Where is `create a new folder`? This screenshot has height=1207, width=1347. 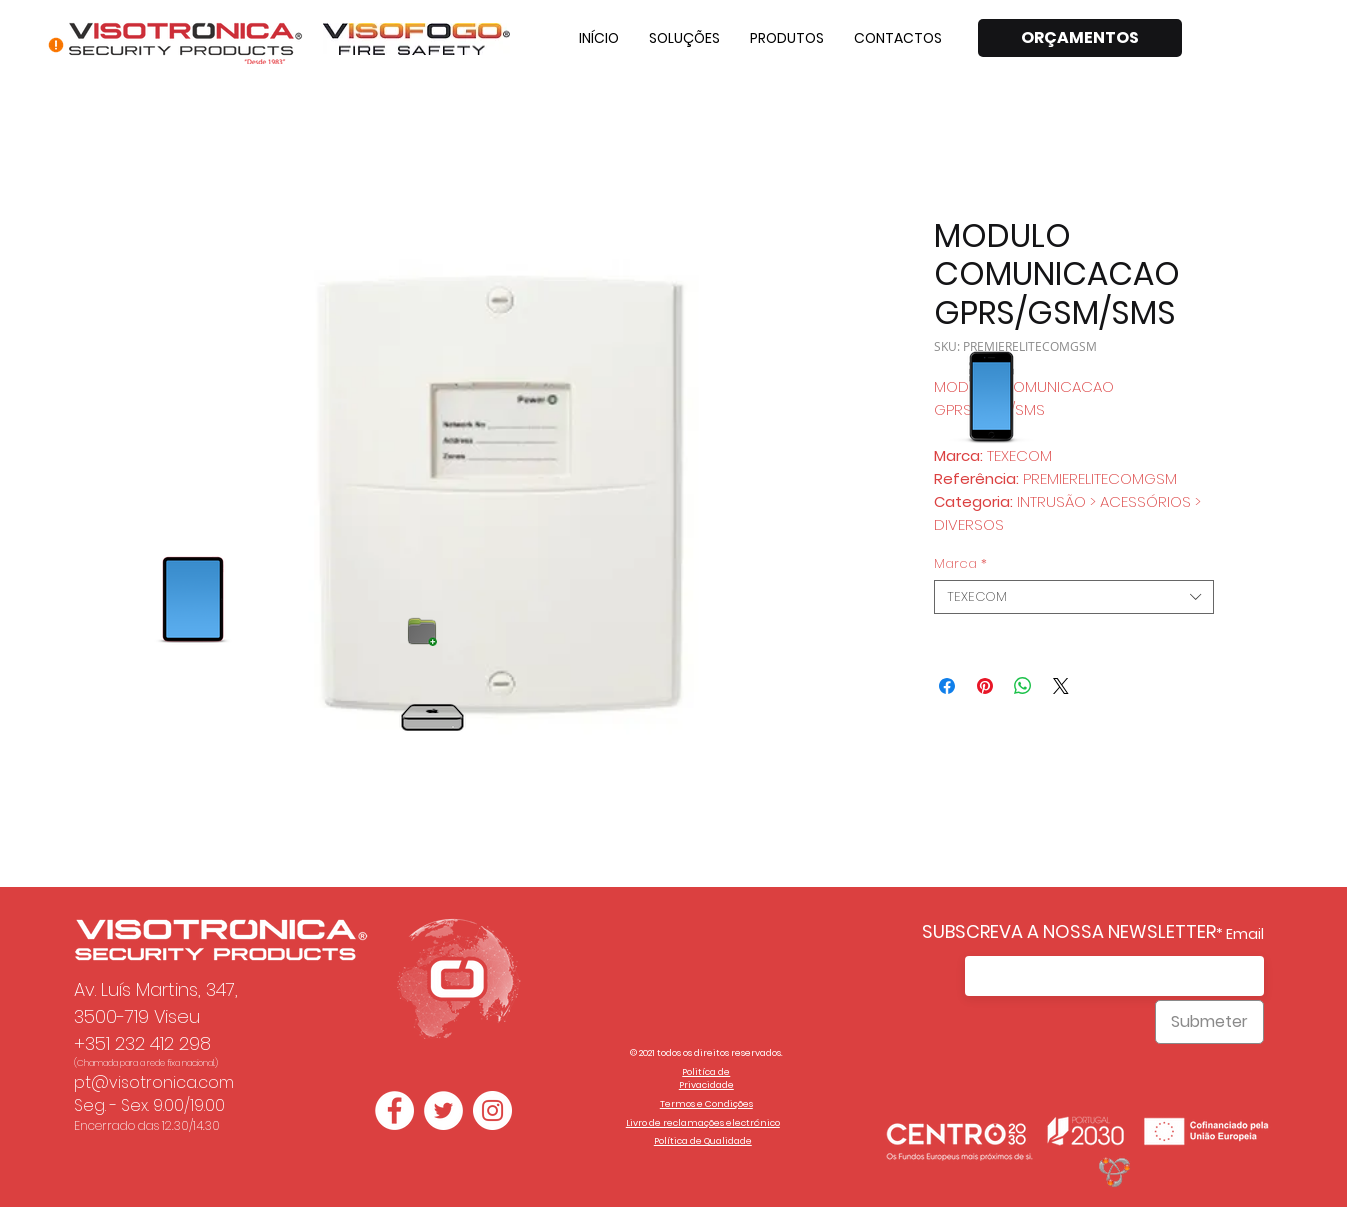 create a new folder is located at coordinates (422, 631).